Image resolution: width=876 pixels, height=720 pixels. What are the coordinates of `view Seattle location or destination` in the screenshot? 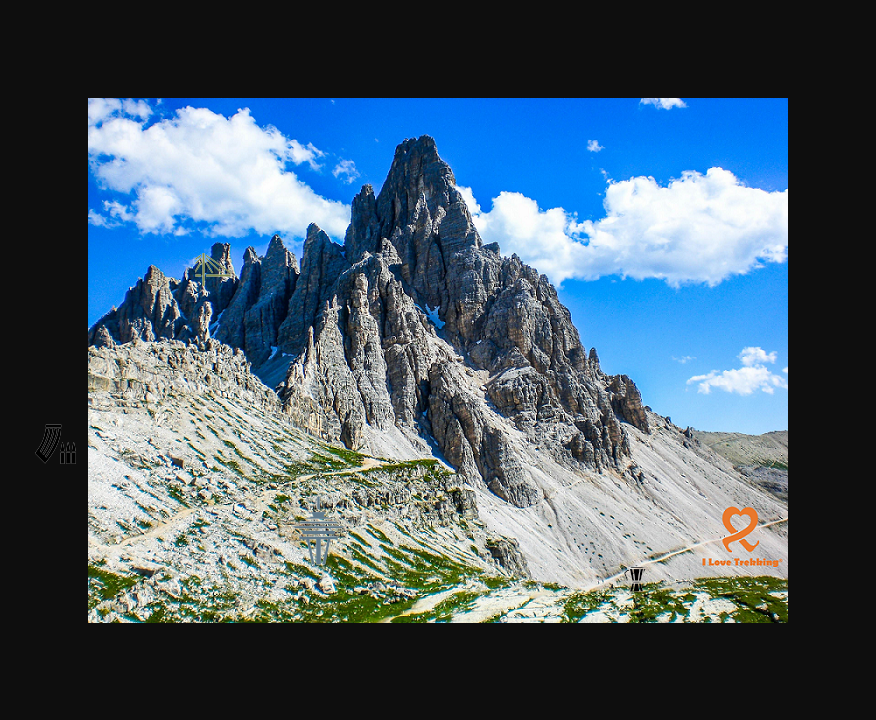 It's located at (318, 529).